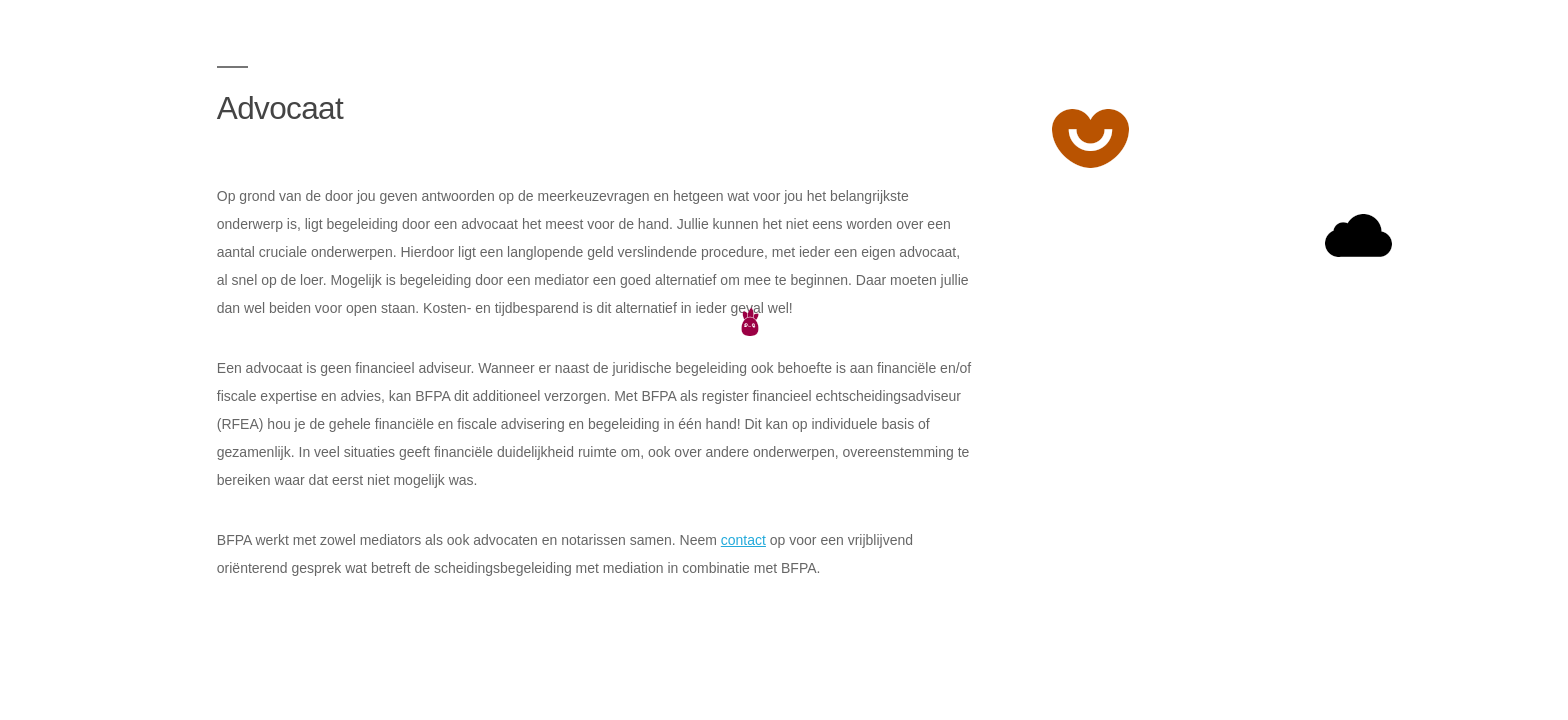 The height and width of the screenshot is (720, 1568). Describe the element at coordinates (1358, 235) in the screenshot. I see `access iCloud storage and settings` at that location.